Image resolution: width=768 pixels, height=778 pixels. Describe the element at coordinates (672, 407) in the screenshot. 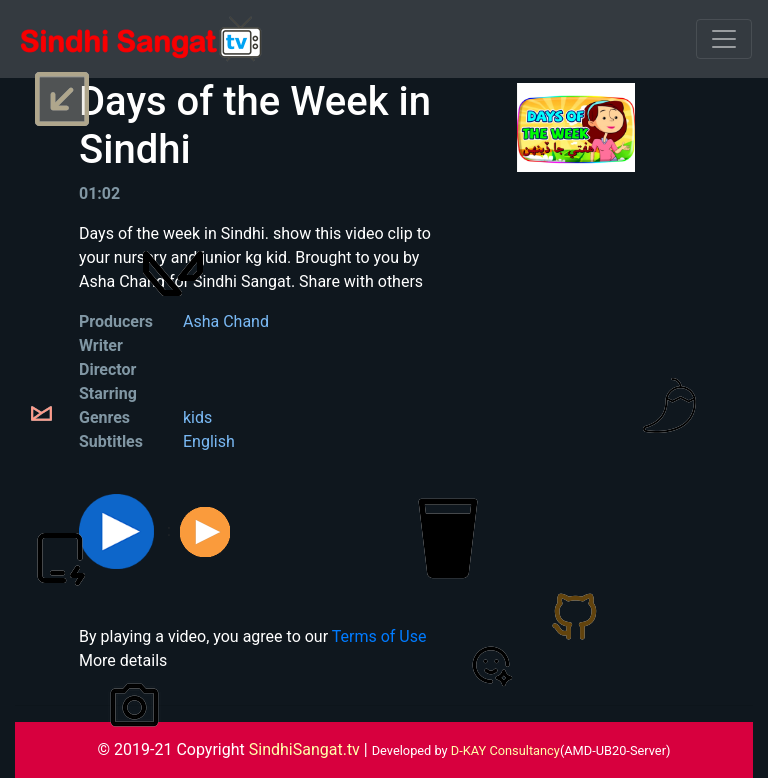

I see `indicates spicy or hot food option` at that location.